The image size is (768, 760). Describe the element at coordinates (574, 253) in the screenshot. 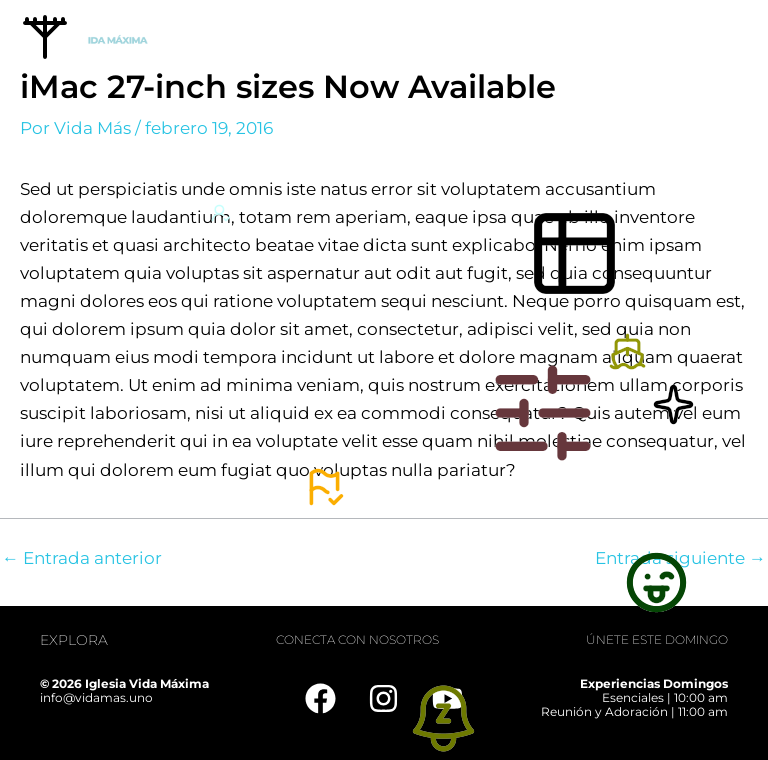

I see `view data in table format` at that location.